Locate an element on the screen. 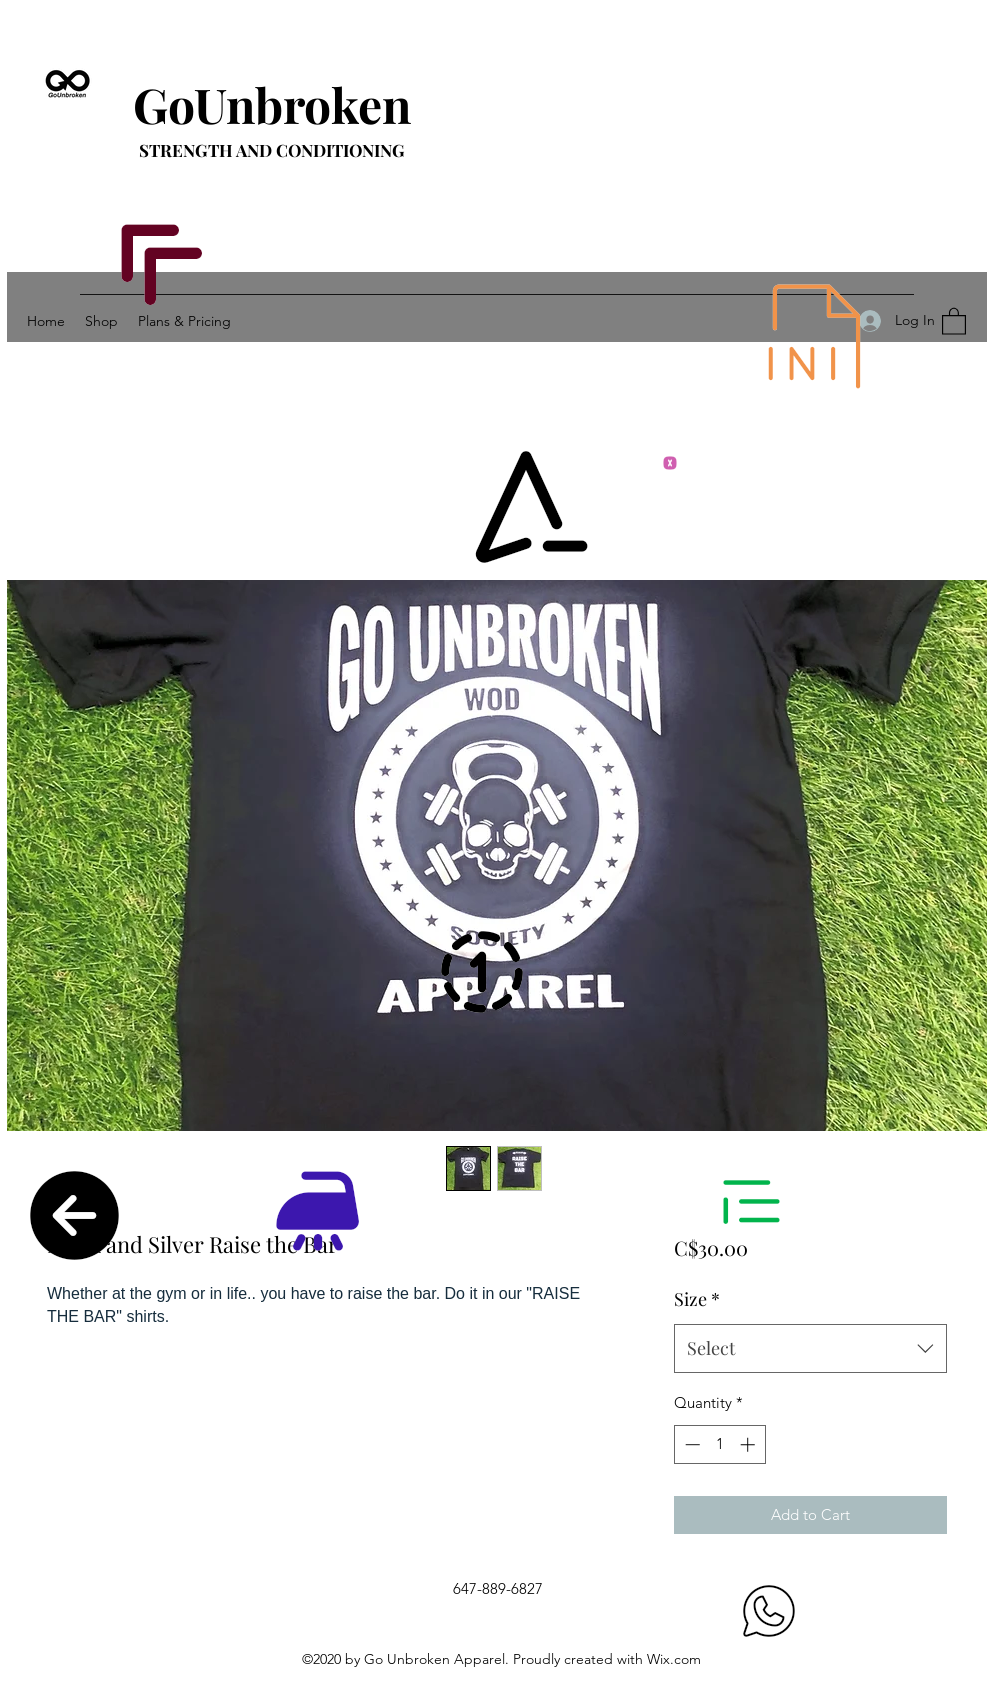 The width and height of the screenshot is (994, 1704). go back to the previous screen is located at coordinates (74, 1215).